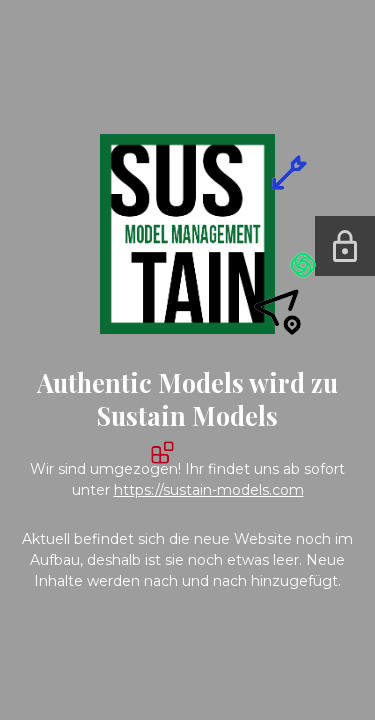  I want to click on indicates archery or target shooting activity, so click(288, 173).